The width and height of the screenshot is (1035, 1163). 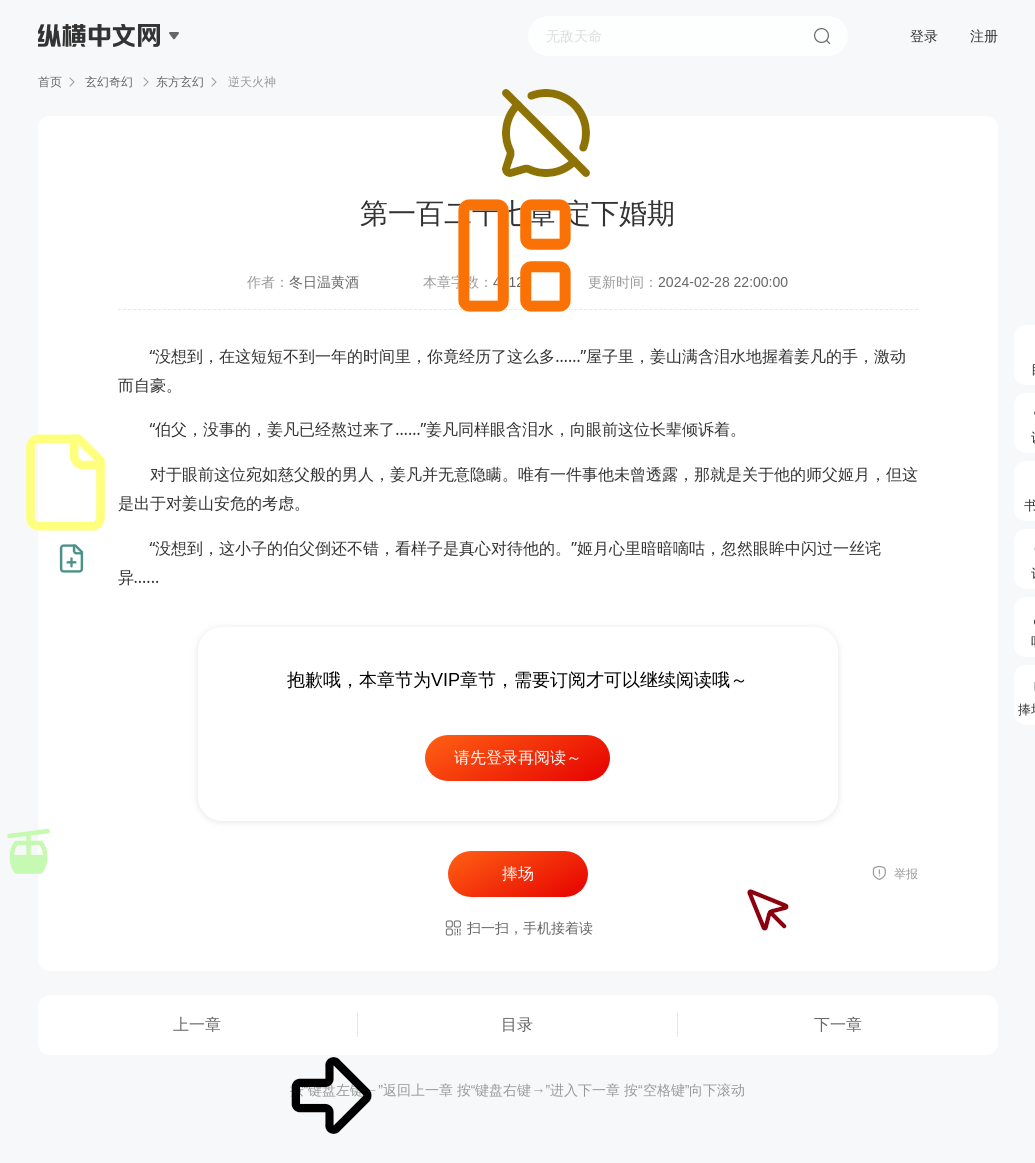 I want to click on access ski lift or cable car information, so click(x=28, y=852).